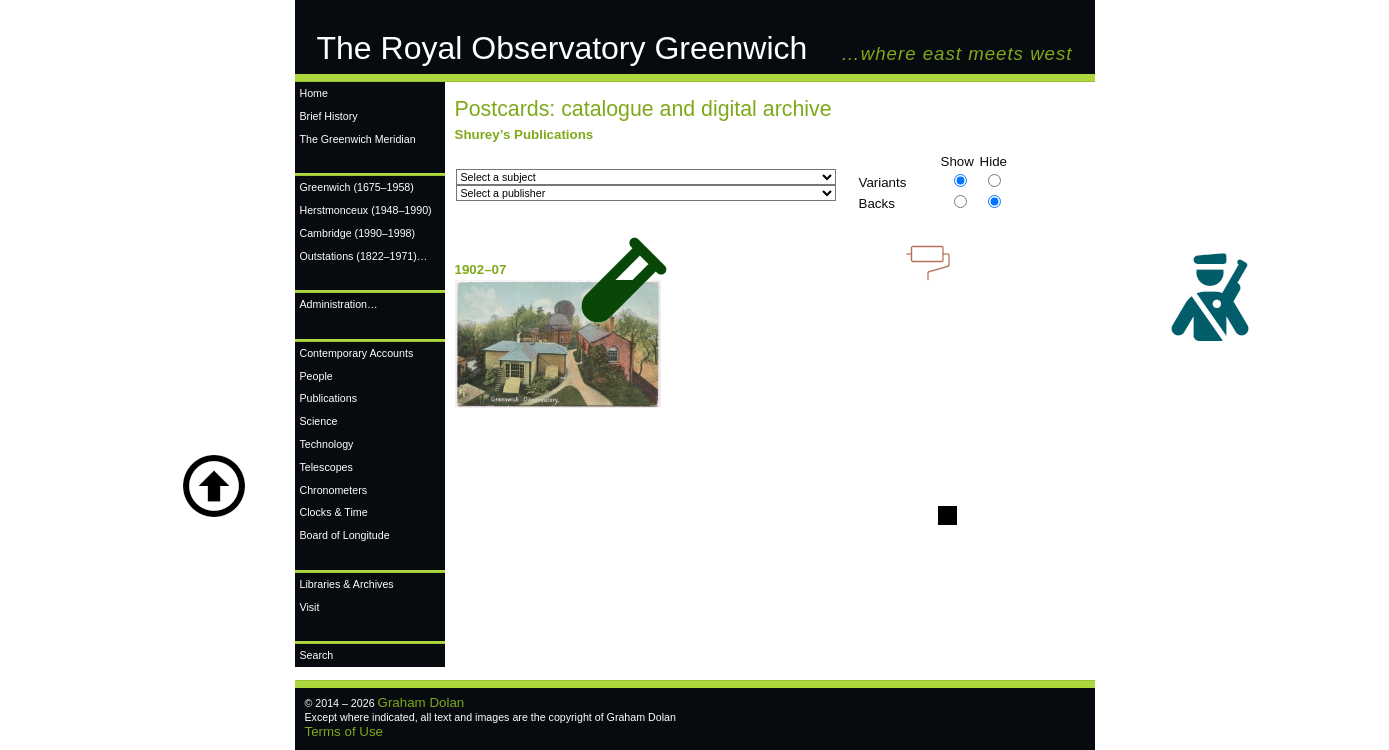  I want to click on scroll to top of page, so click(214, 486).